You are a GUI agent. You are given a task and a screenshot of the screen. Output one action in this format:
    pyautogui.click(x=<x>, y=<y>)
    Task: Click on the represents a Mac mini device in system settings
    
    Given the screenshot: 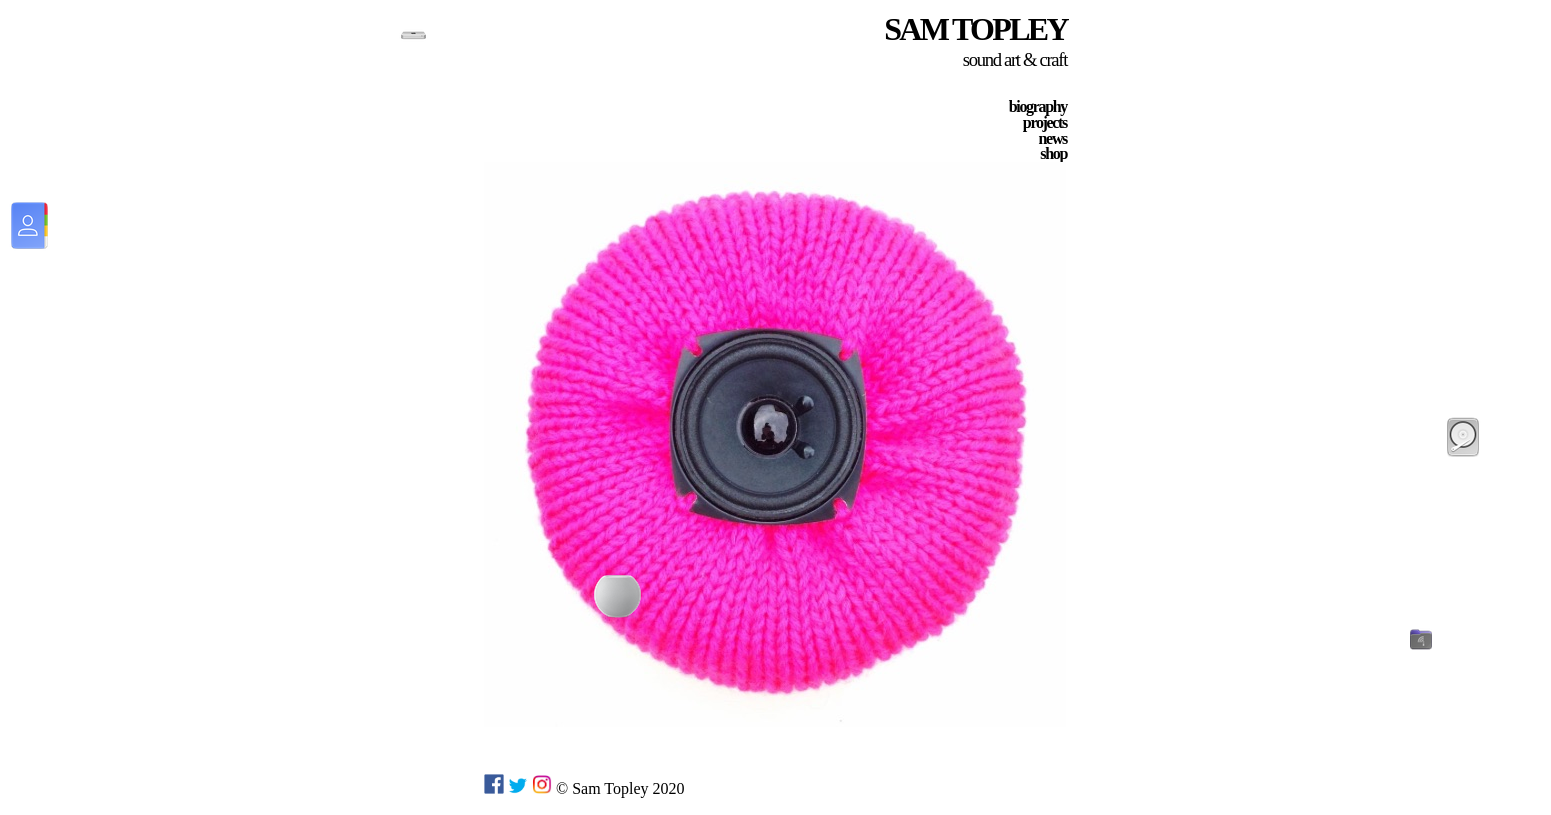 What is the action you would take?
    pyautogui.click(x=413, y=31)
    